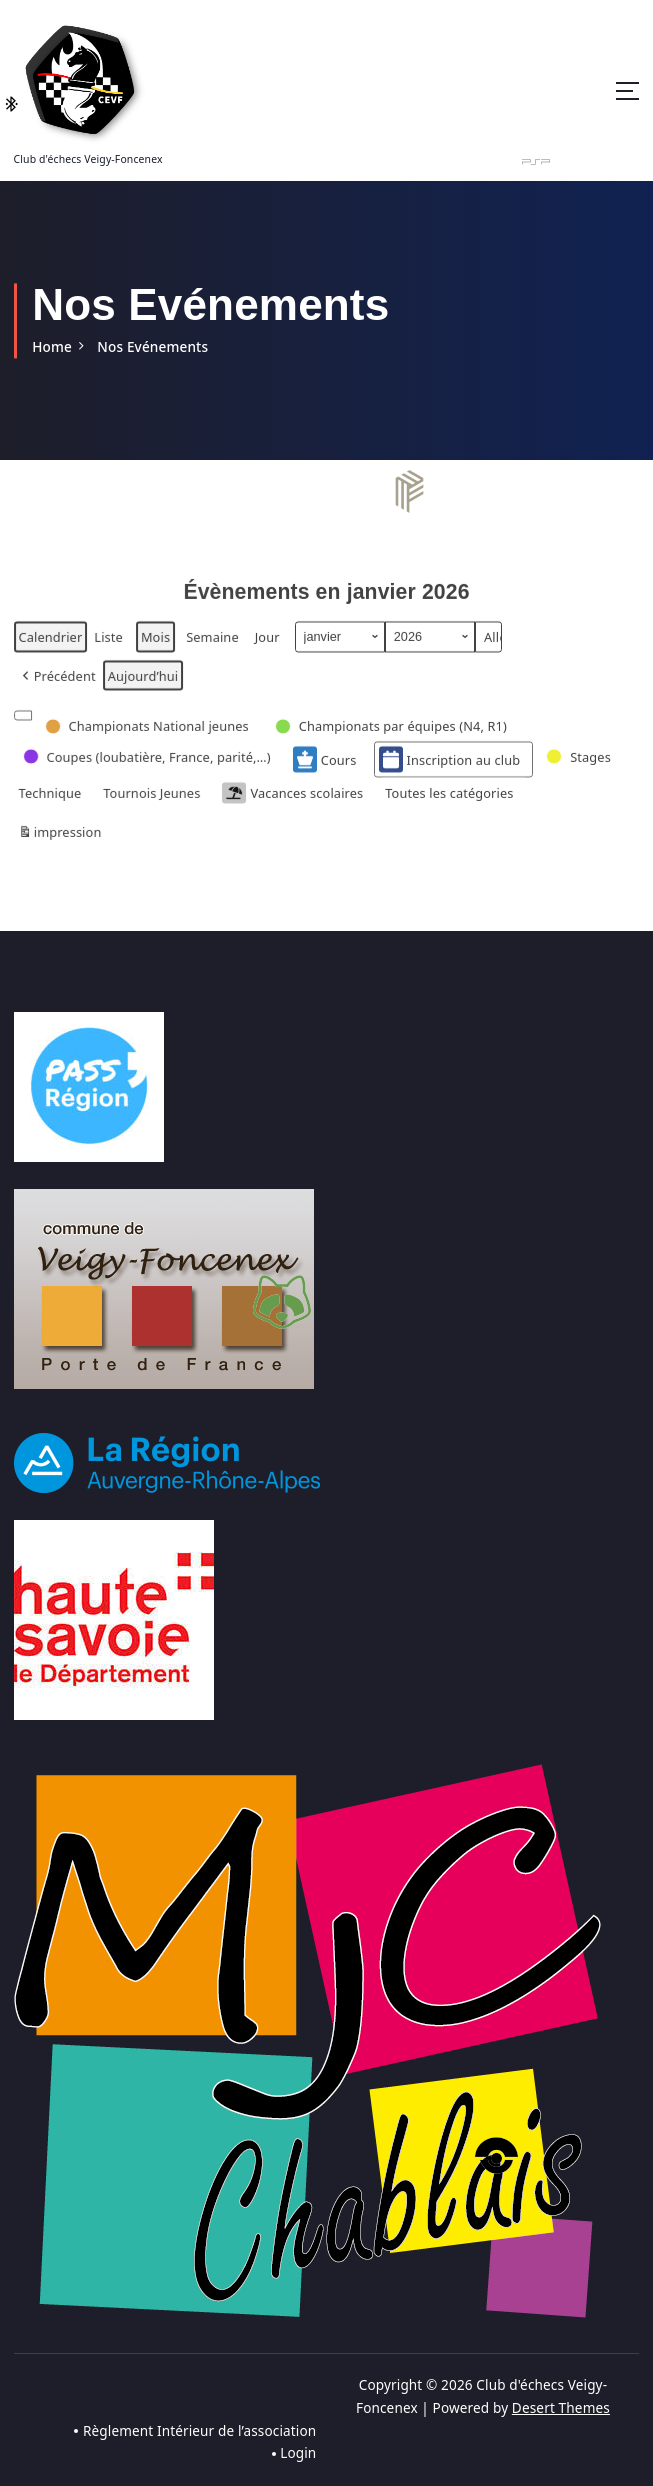 The width and height of the screenshot is (653, 2486). What do you see at coordinates (536, 162) in the screenshot?
I see `playstation portable (PSP) brand logo` at bounding box center [536, 162].